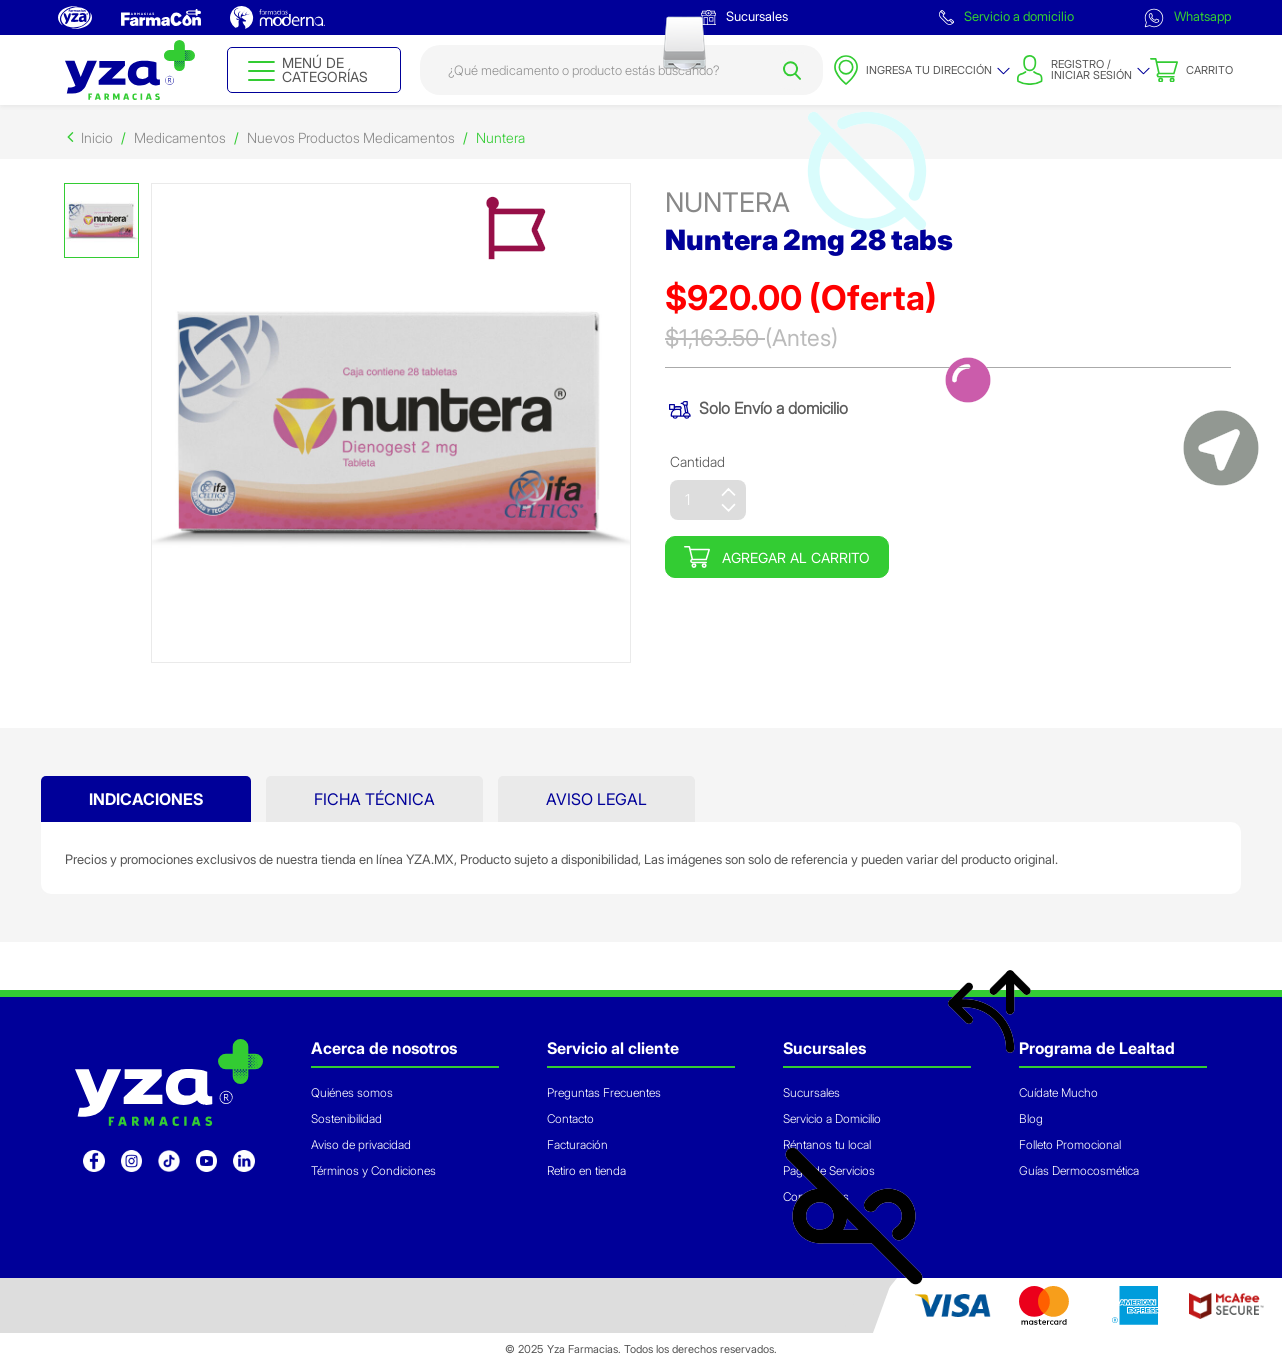 Image resolution: width=1282 pixels, height=1366 pixels. Describe the element at coordinates (683, 44) in the screenshot. I see `access optical disc drive` at that location.